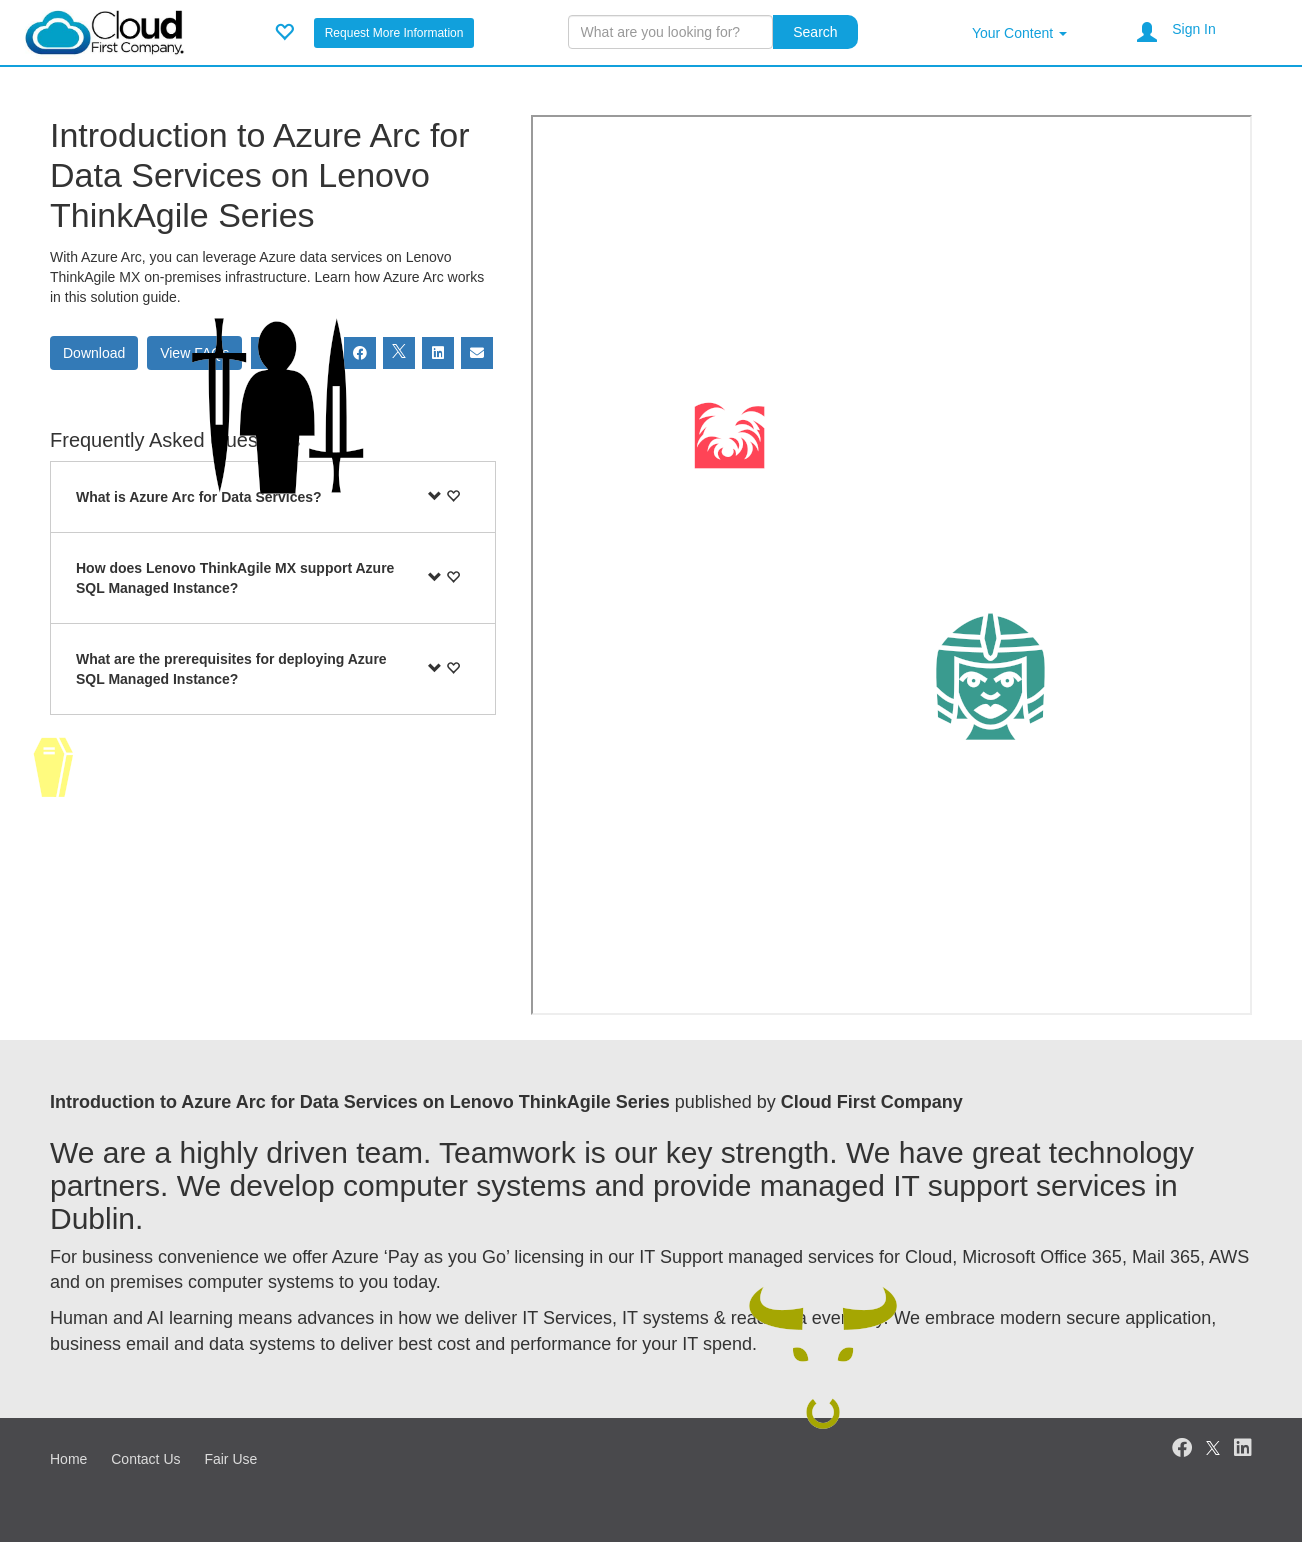 The width and height of the screenshot is (1302, 1542). Describe the element at coordinates (822, 1358) in the screenshot. I see `represents a bull or taurus zodiac sign` at that location.